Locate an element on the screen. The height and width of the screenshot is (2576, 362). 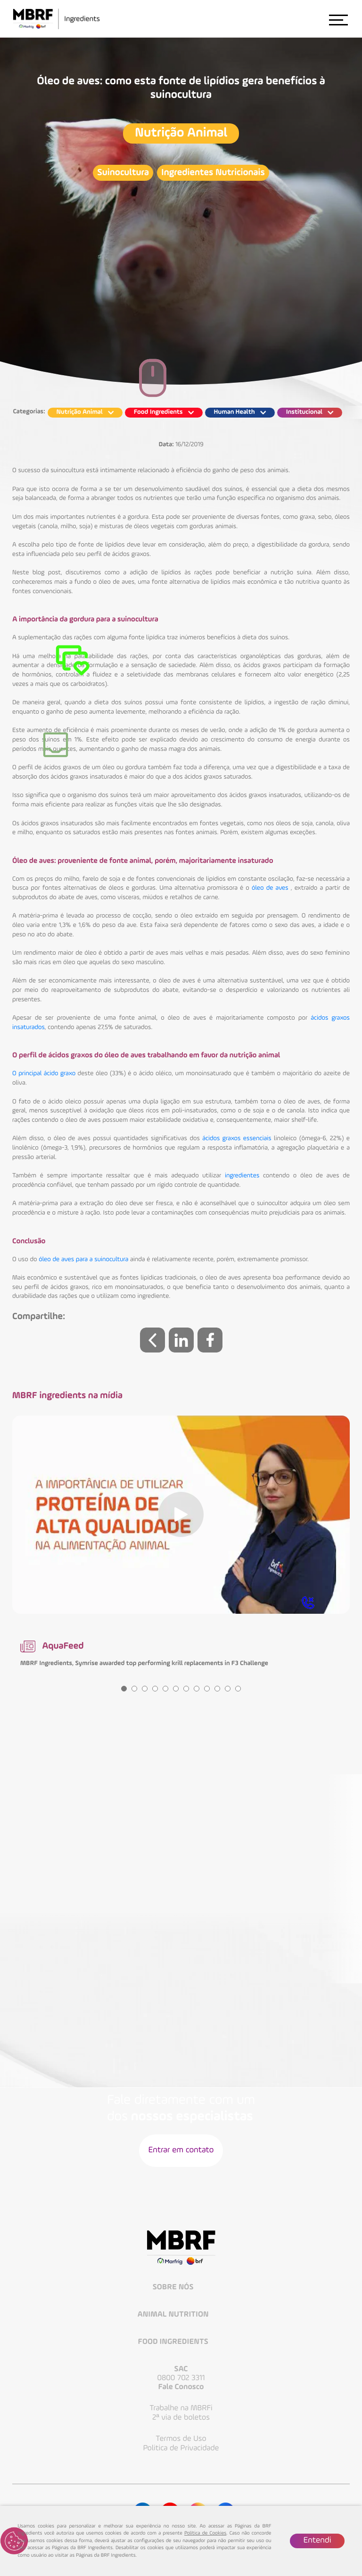
adjust mouse or cursor settings is located at coordinates (153, 378).